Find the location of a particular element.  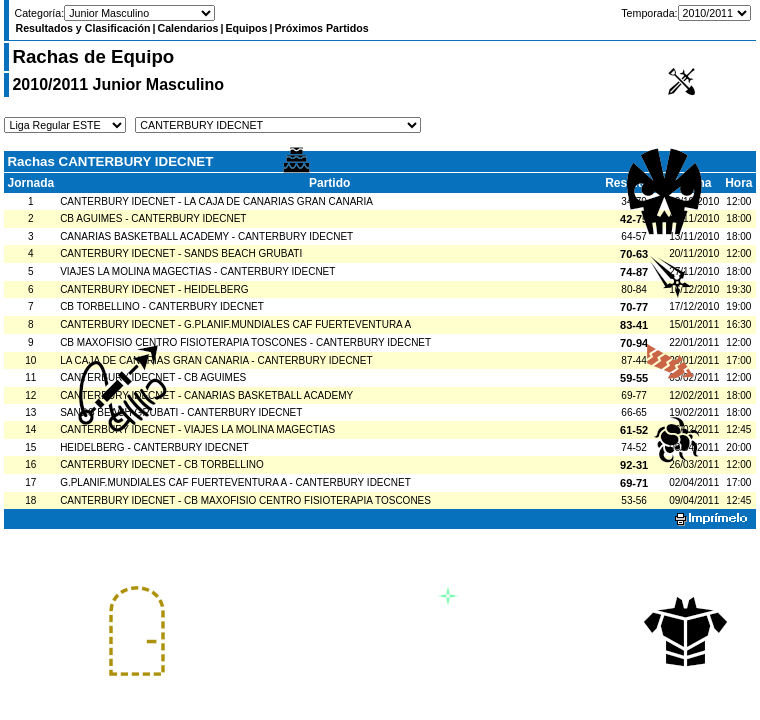

attack or throw weapon action is located at coordinates (671, 277).